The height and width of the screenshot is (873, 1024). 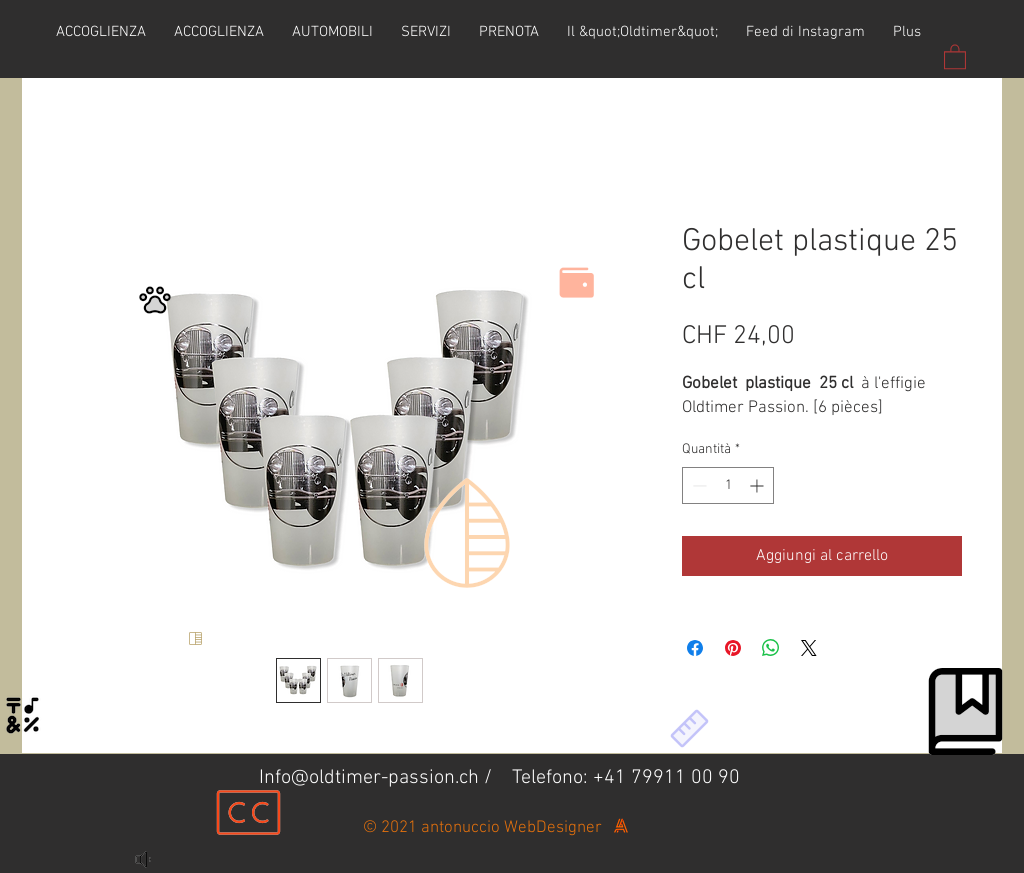 What do you see at coordinates (155, 300) in the screenshot?
I see `access pet-related features or settings` at bounding box center [155, 300].